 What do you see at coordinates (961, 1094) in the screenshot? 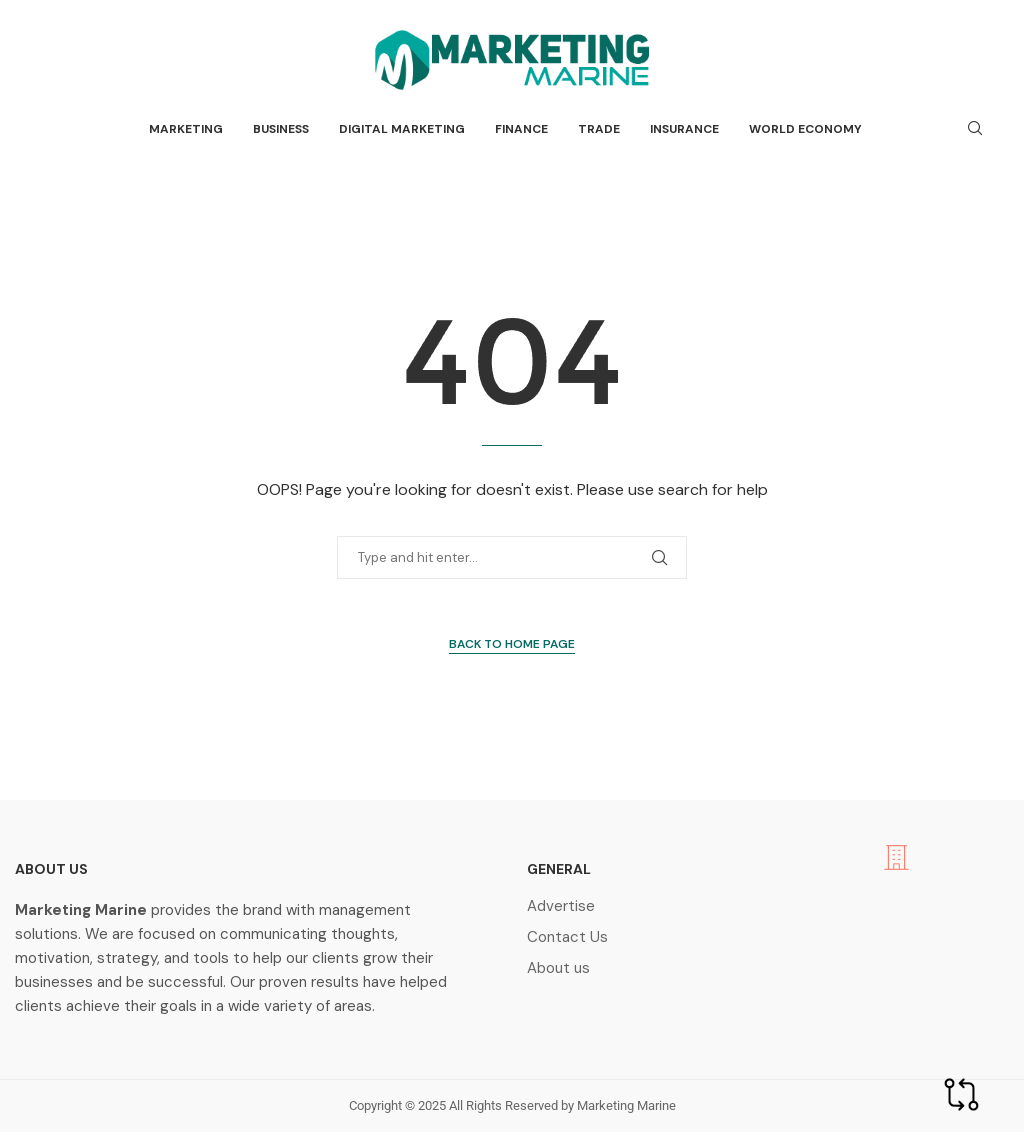
I see `compare branches or commits in a repository` at bounding box center [961, 1094].